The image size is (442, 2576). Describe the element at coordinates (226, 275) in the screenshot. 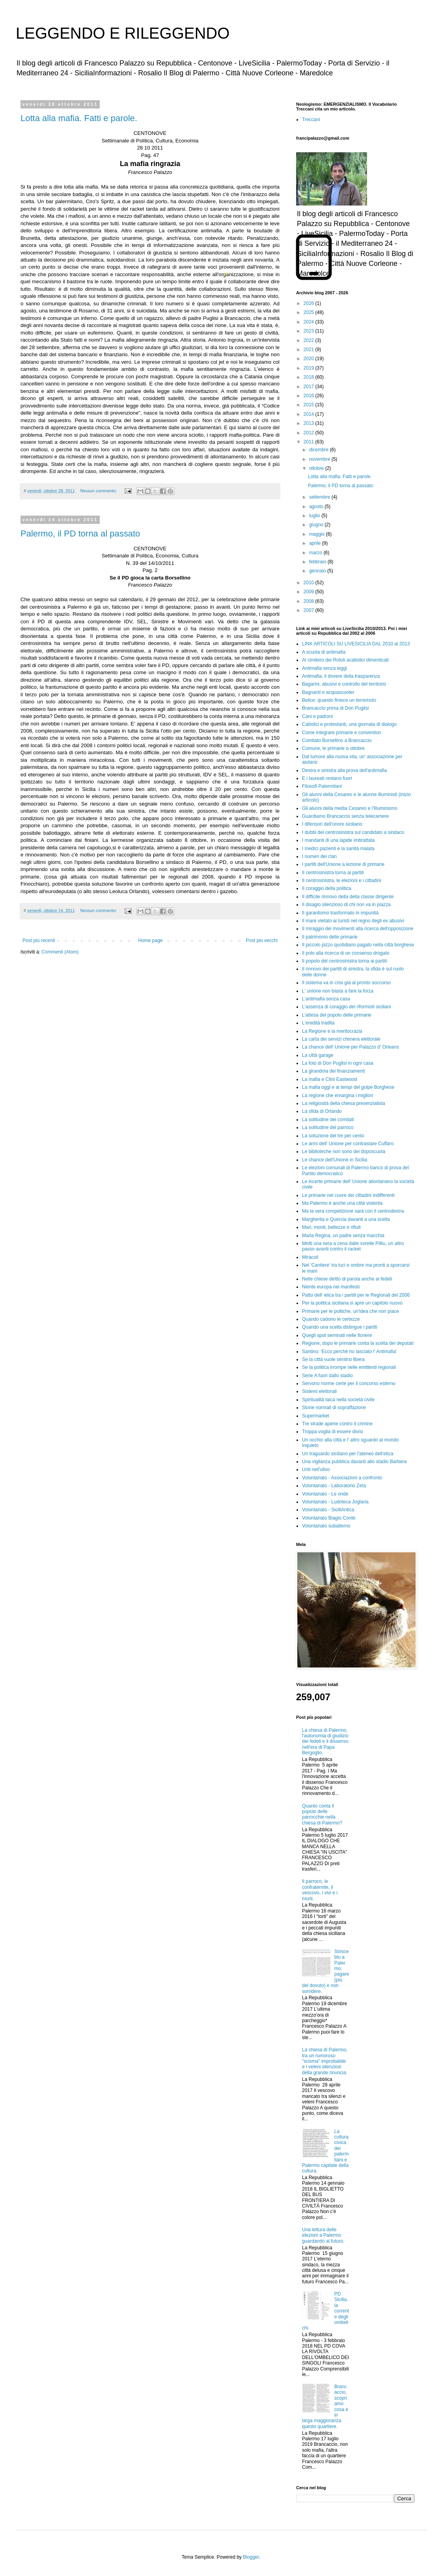

I see `scroll to top of page` at that location.